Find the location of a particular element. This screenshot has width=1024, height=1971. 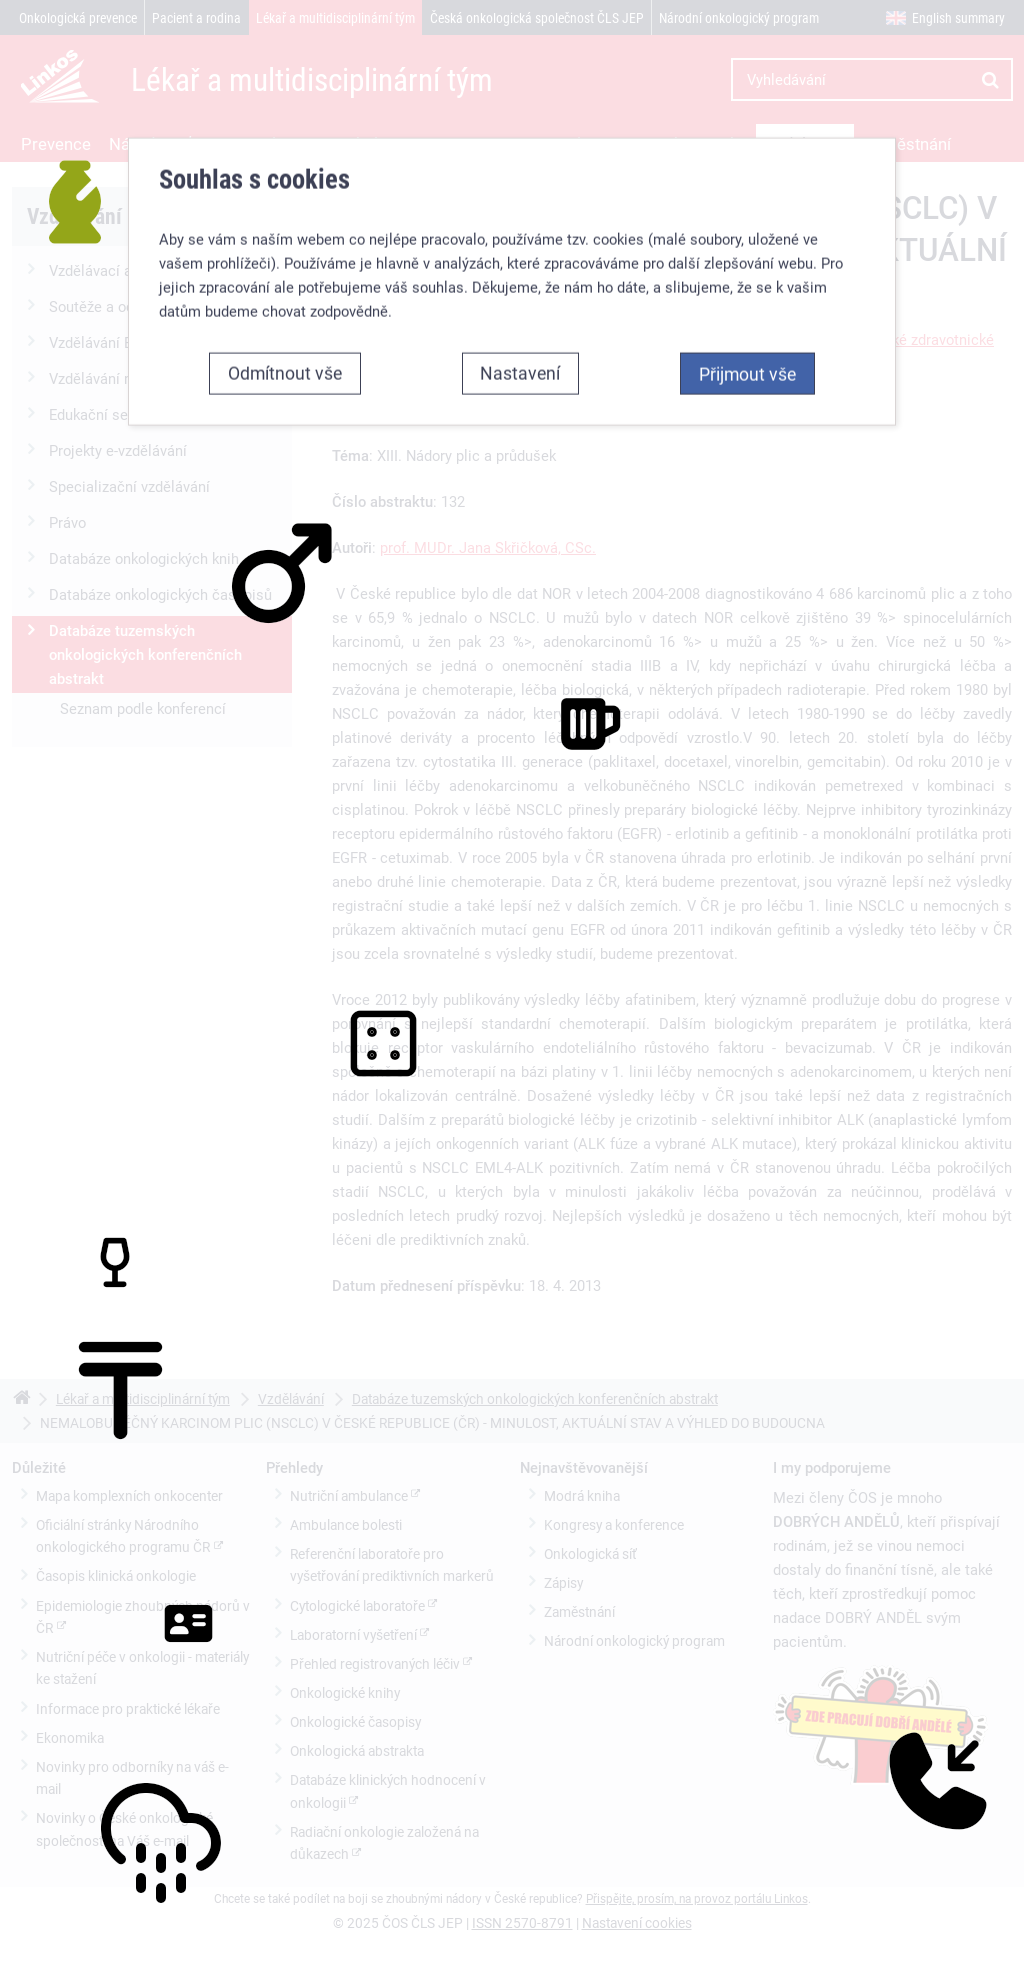

indicates male gender selection is located at coordinates (278, 576).